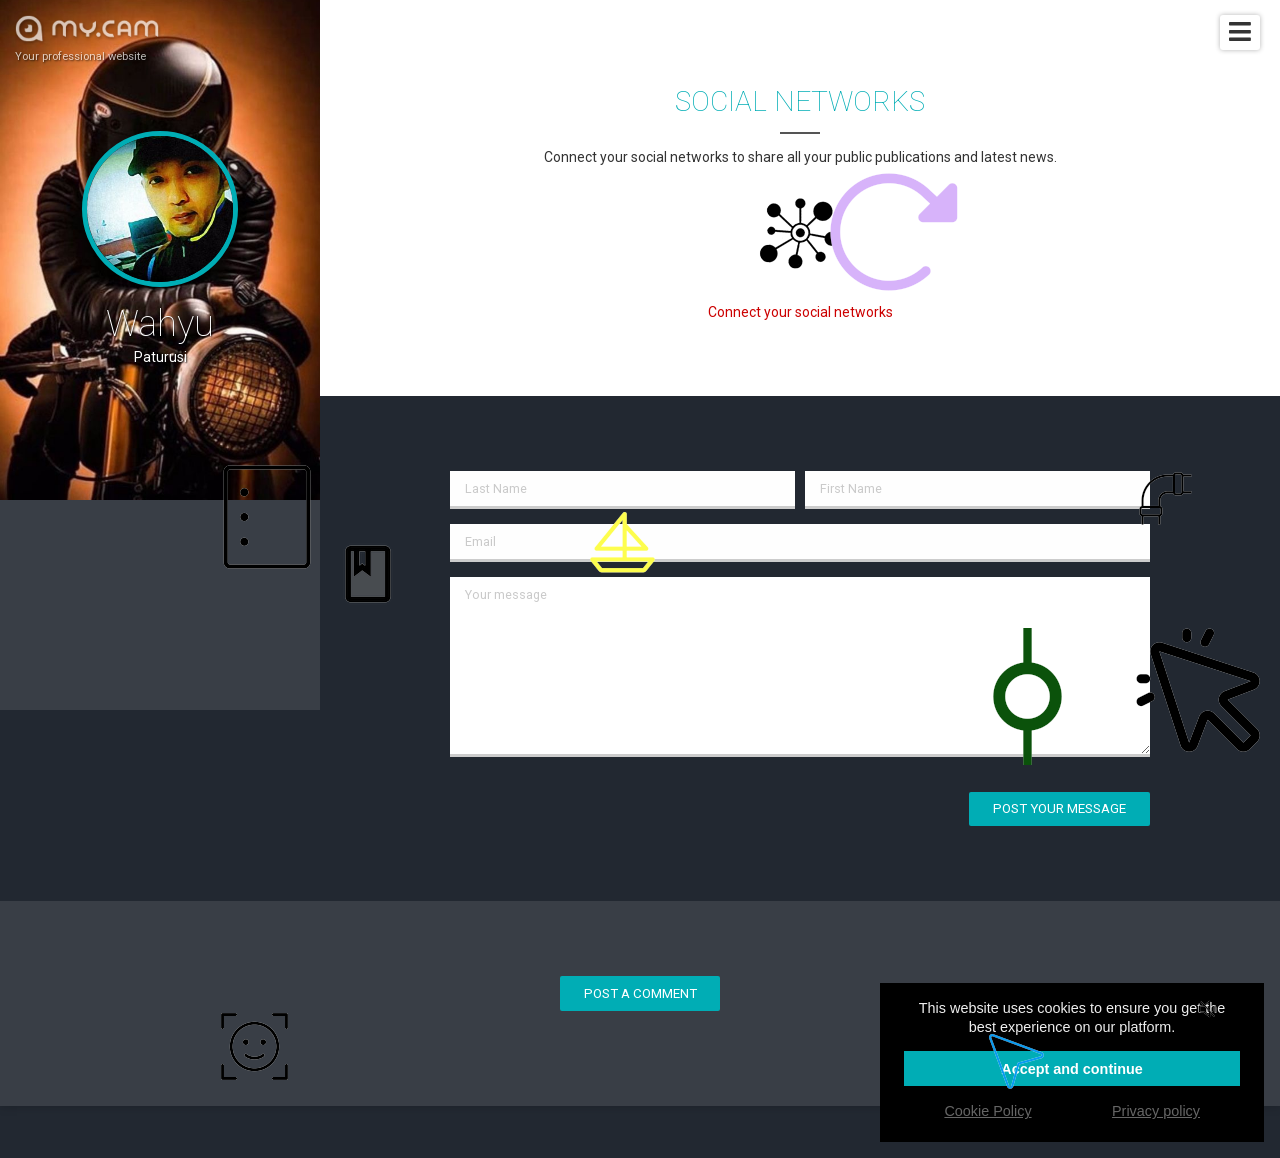 This screenshot has width=1280, height=1158. I want to click on plumbing or pipeline connection indicator, so click(1163, 496).